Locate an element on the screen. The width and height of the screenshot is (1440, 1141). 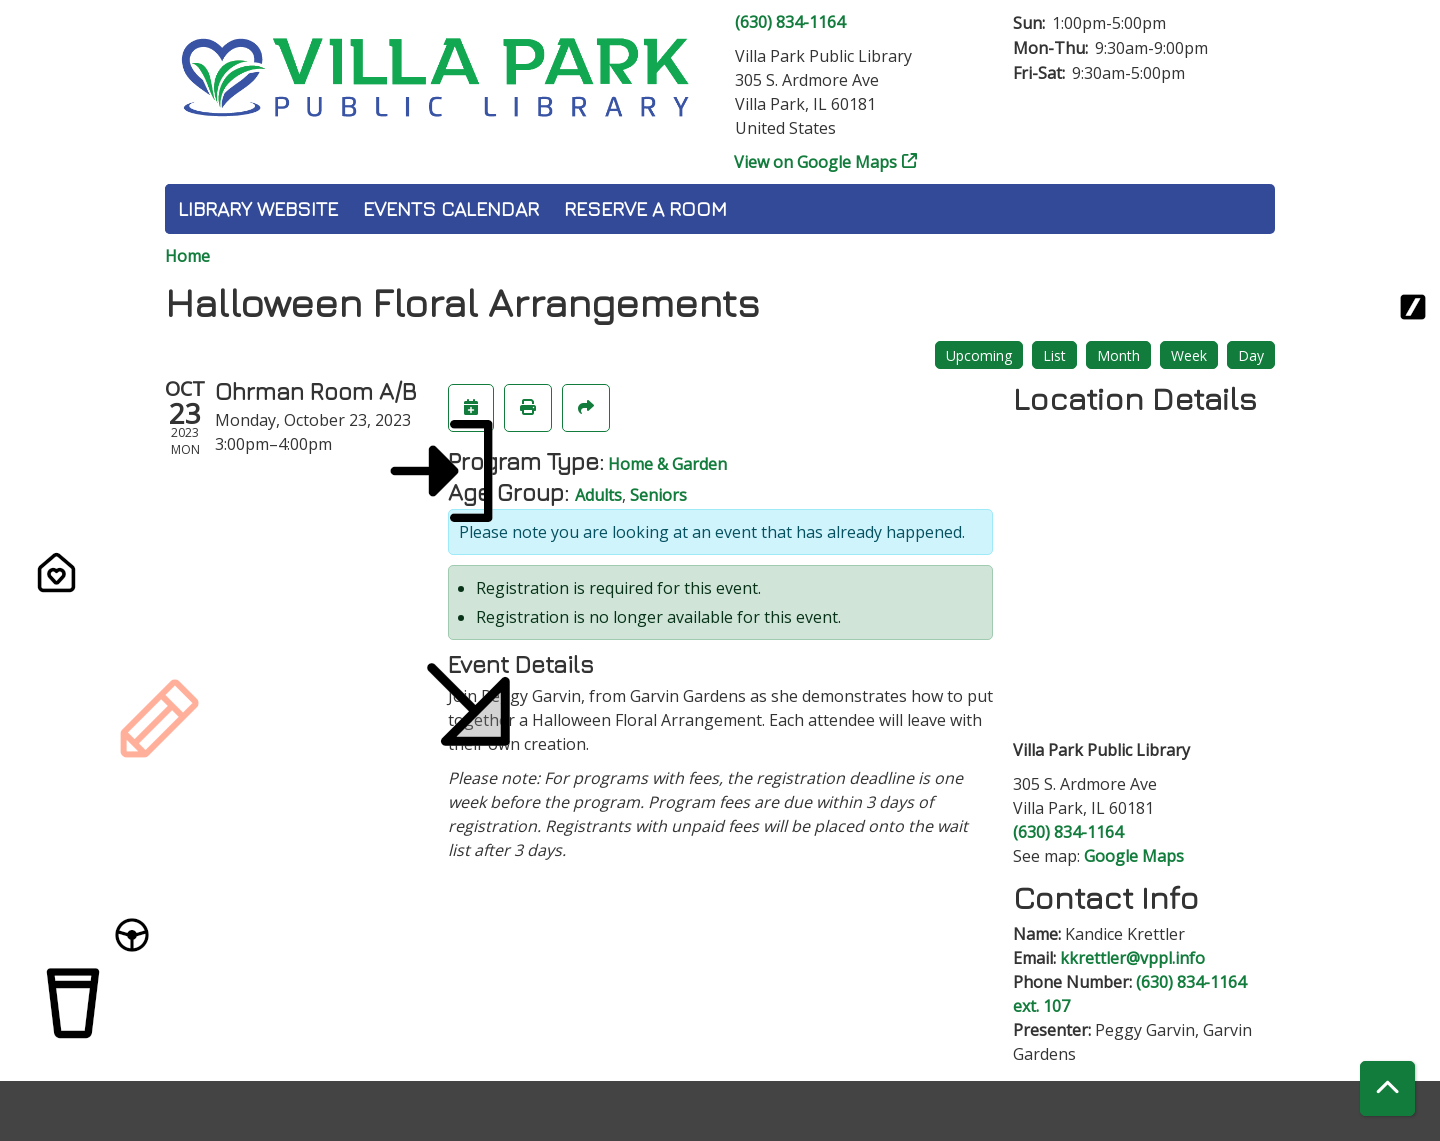
access vehicle or driving controls is located at coordinates (132, 935).